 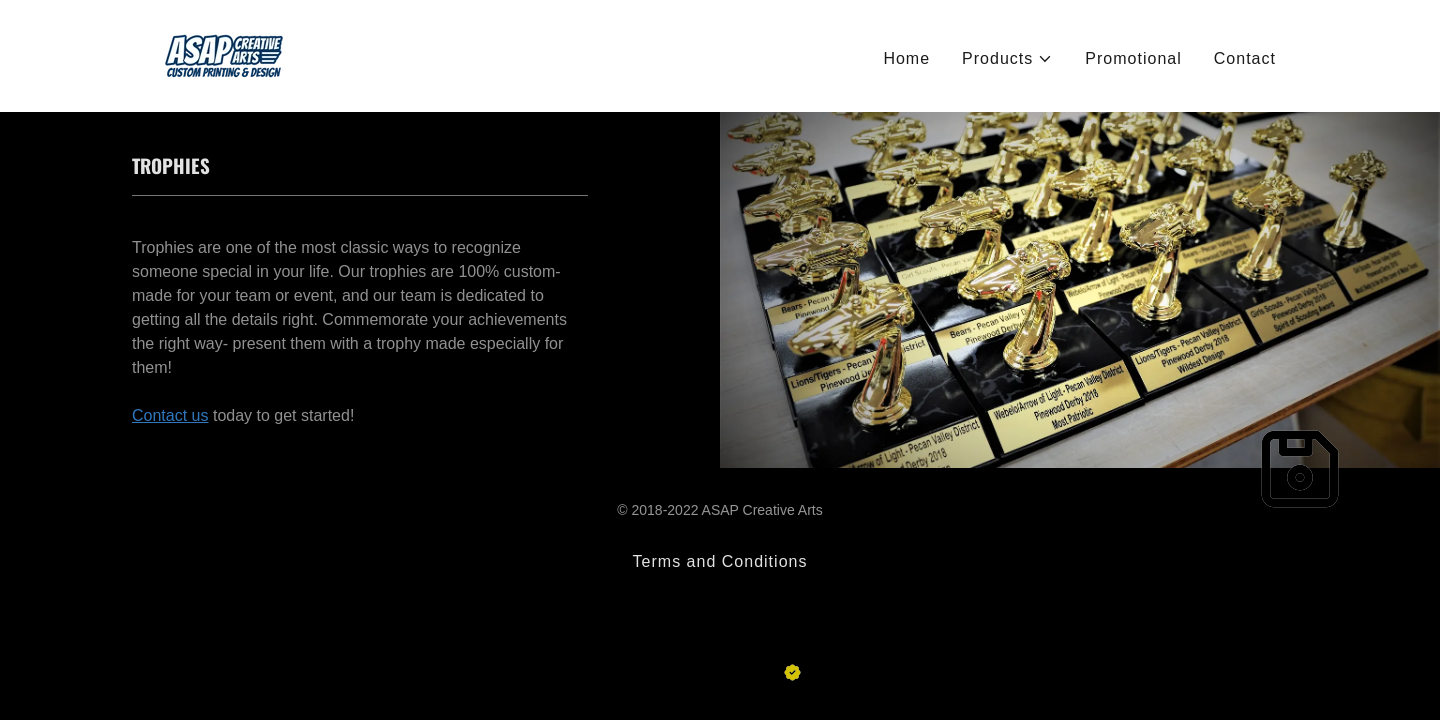 I want to click on save current file or document, so click(x=1300, y=469).